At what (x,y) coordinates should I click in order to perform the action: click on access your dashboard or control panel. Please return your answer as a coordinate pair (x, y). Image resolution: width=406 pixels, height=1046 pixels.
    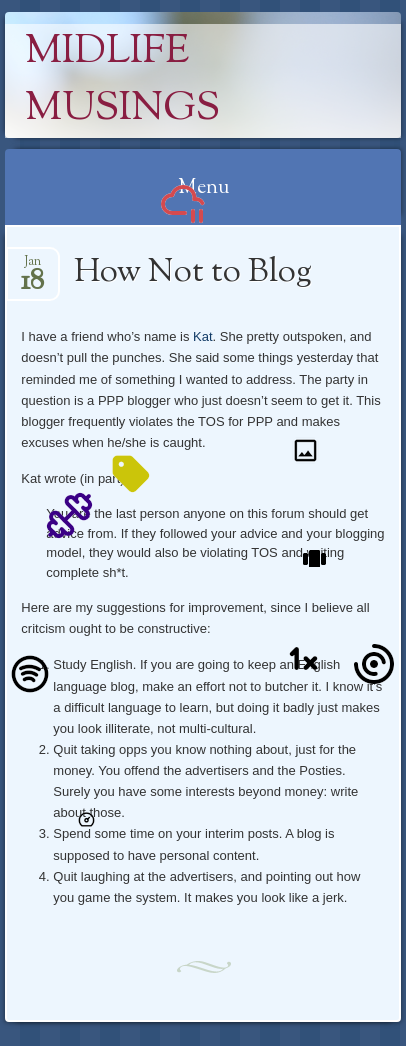
    Looking at the image, I should click on (86, 819).